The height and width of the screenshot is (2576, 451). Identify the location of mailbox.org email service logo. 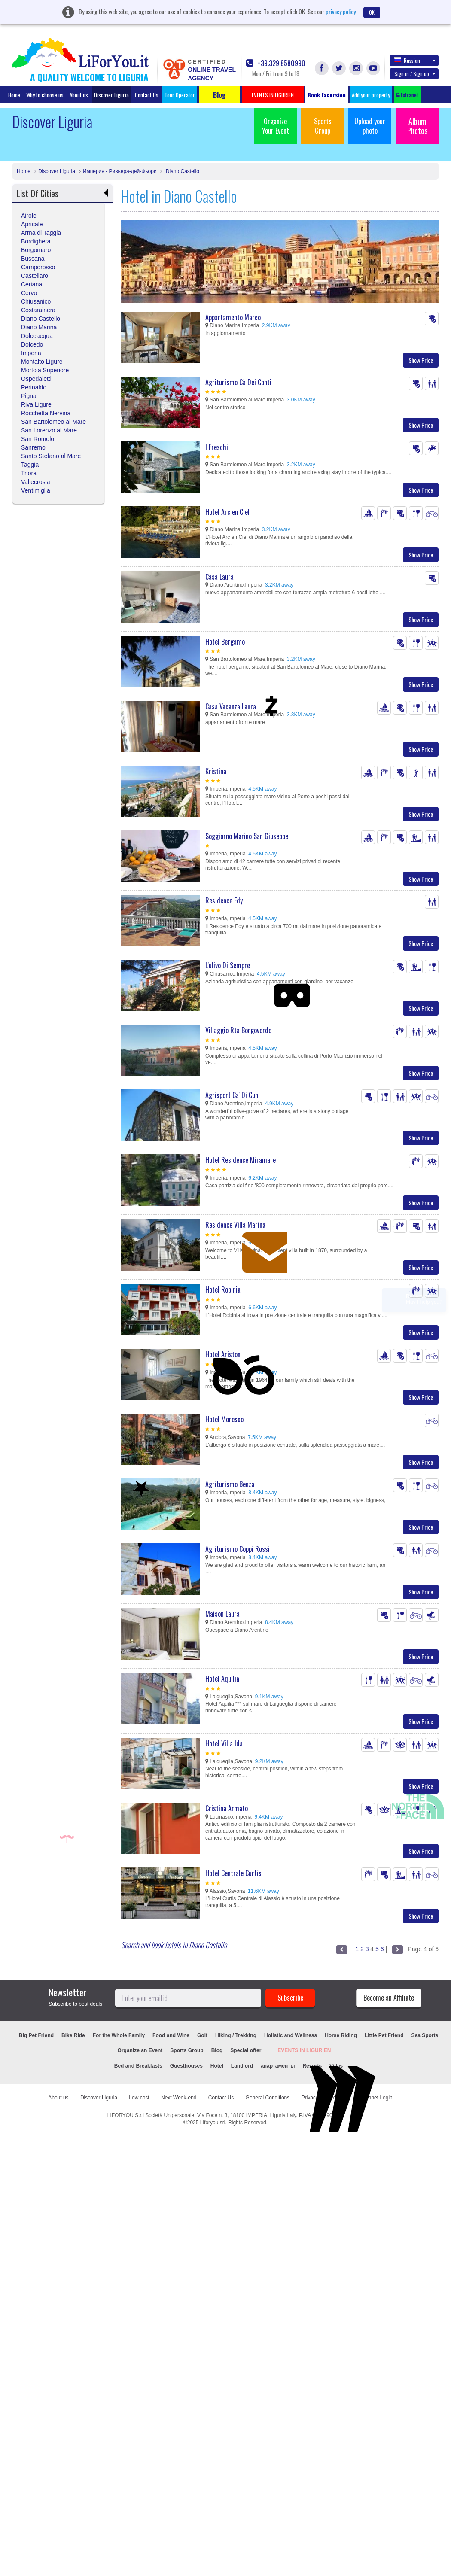
(265, 1253).